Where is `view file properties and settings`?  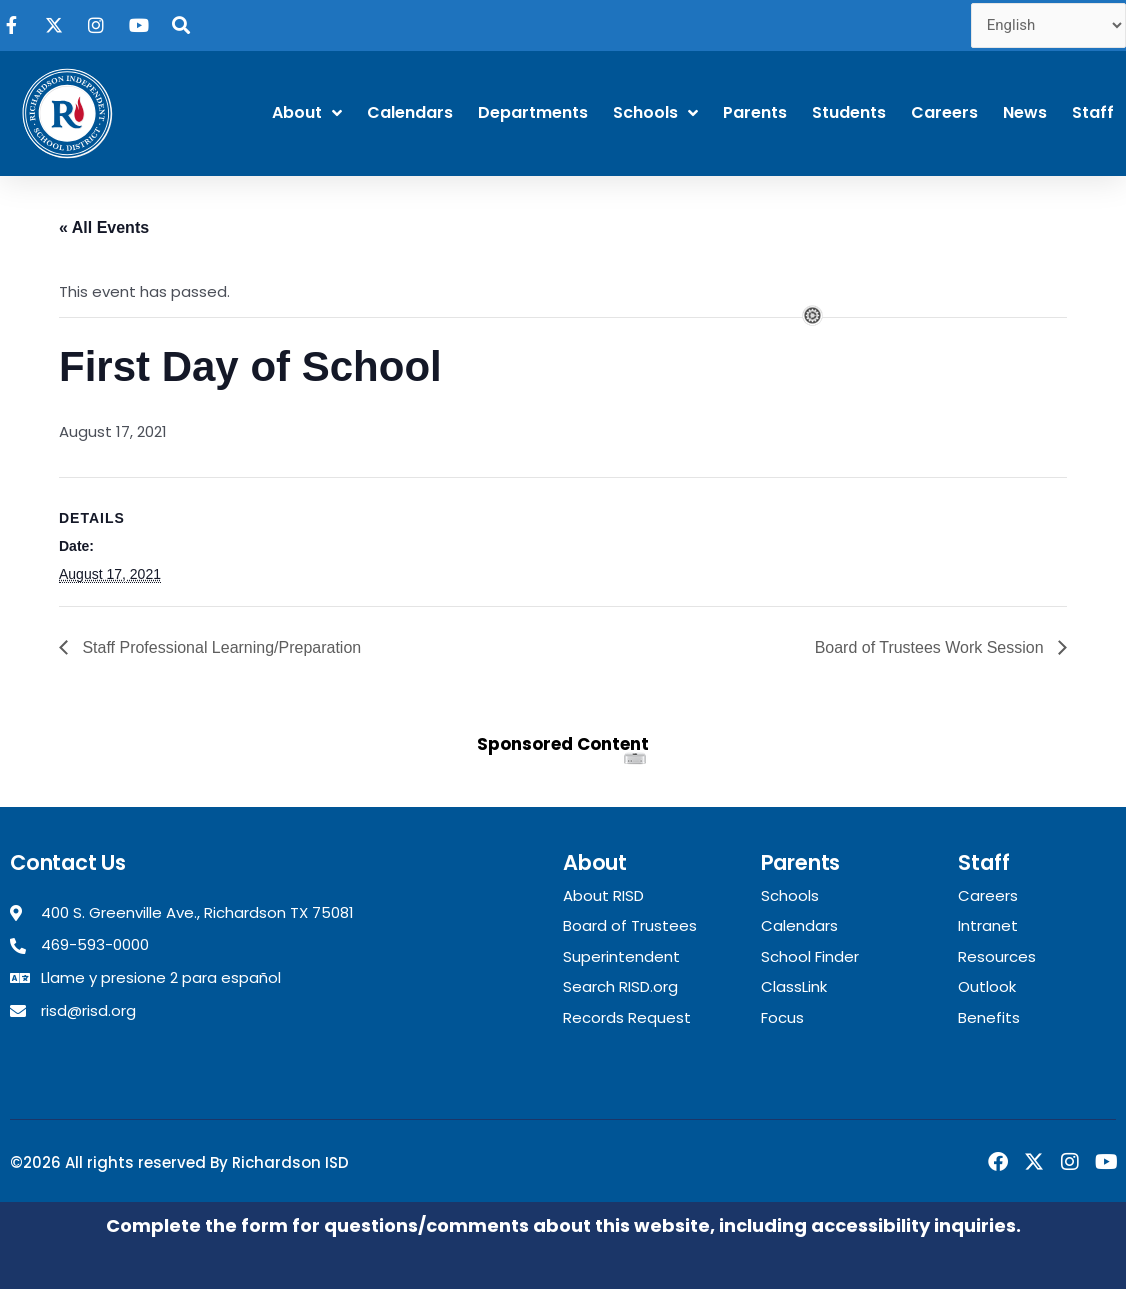 view file properties and settings is located at coordinates (812, 315).